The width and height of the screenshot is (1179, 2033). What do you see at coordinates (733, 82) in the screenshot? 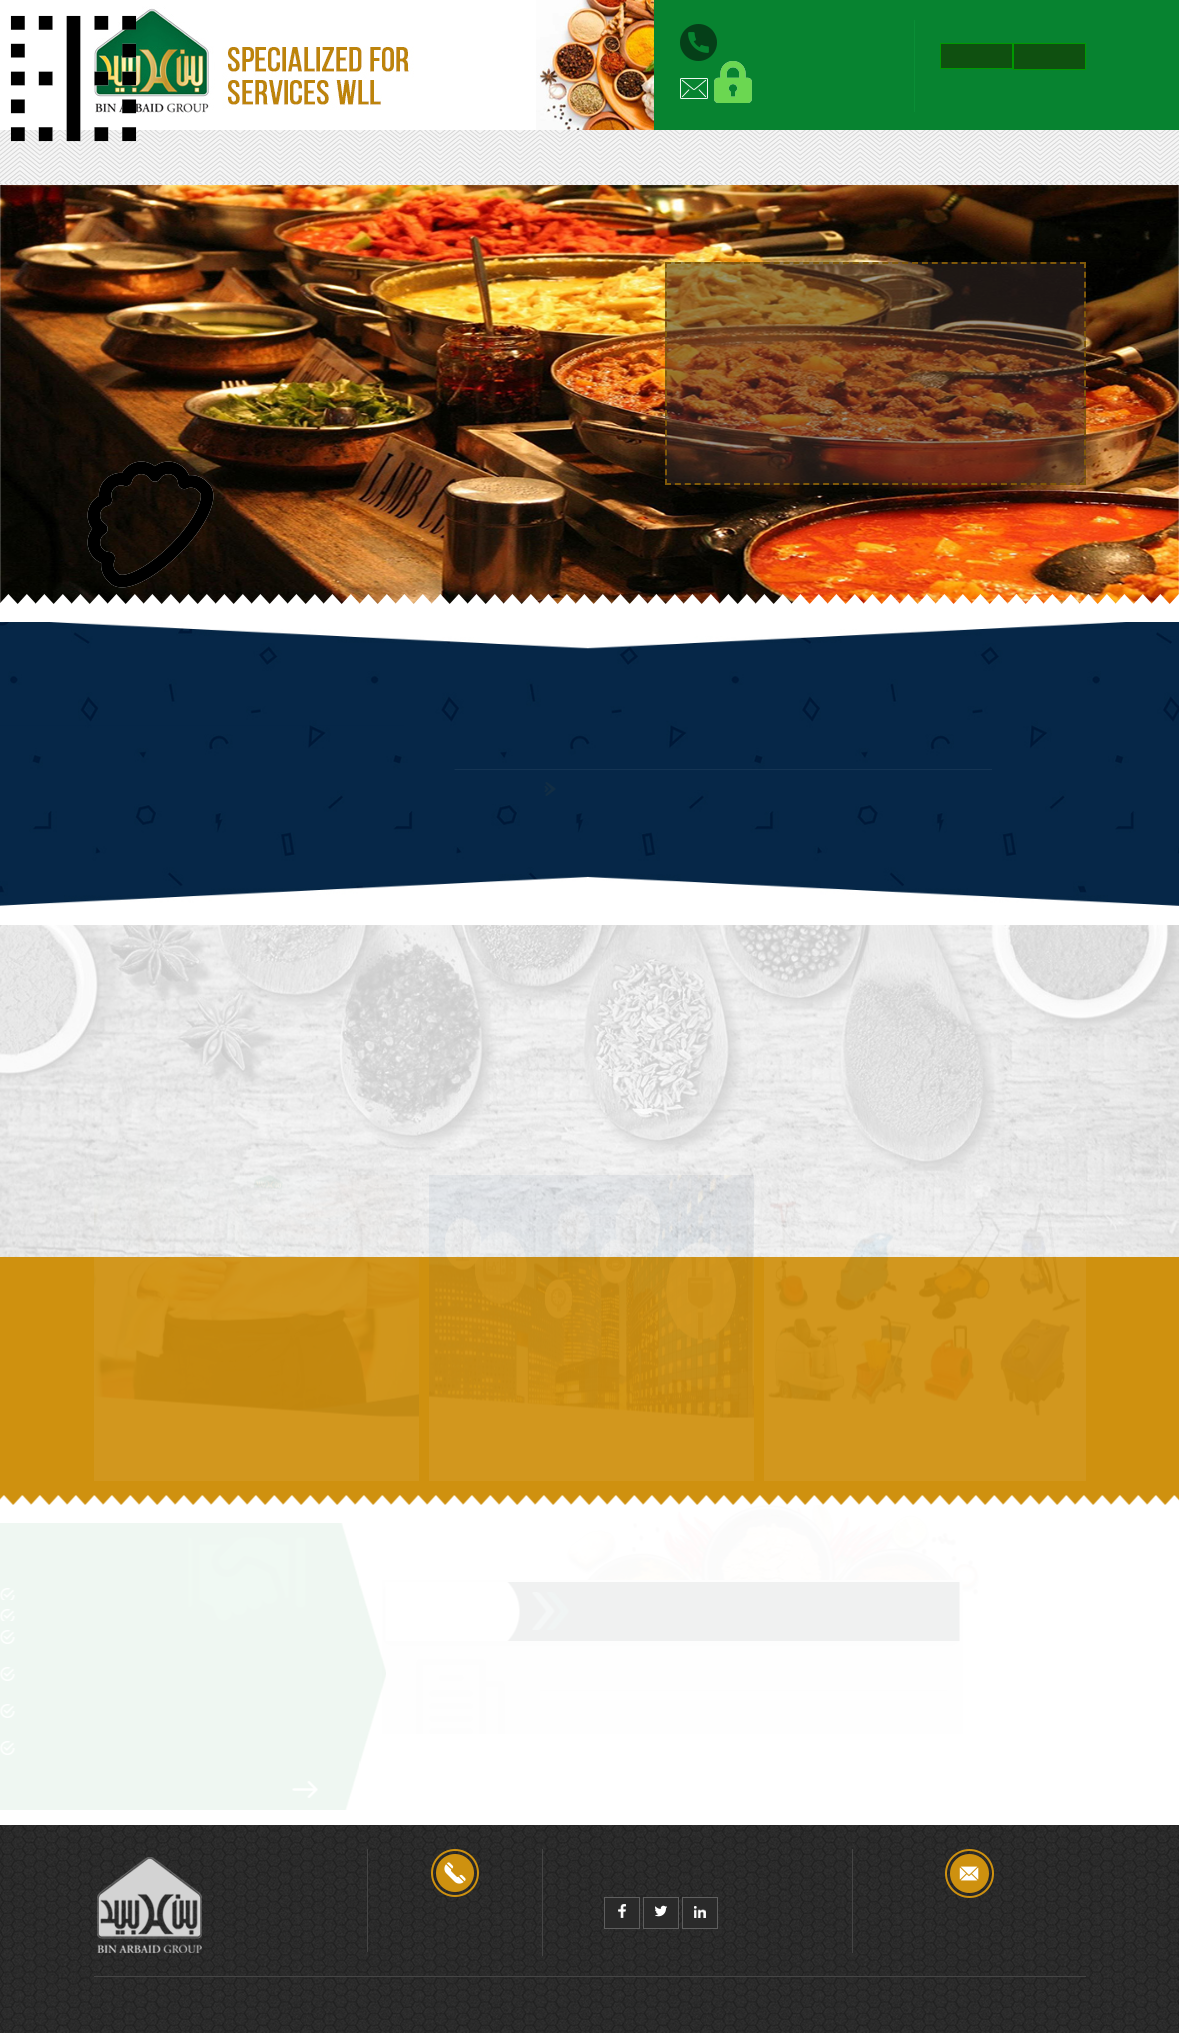
I see `indicates a locked or secured item` at bounding box center [733, 82].